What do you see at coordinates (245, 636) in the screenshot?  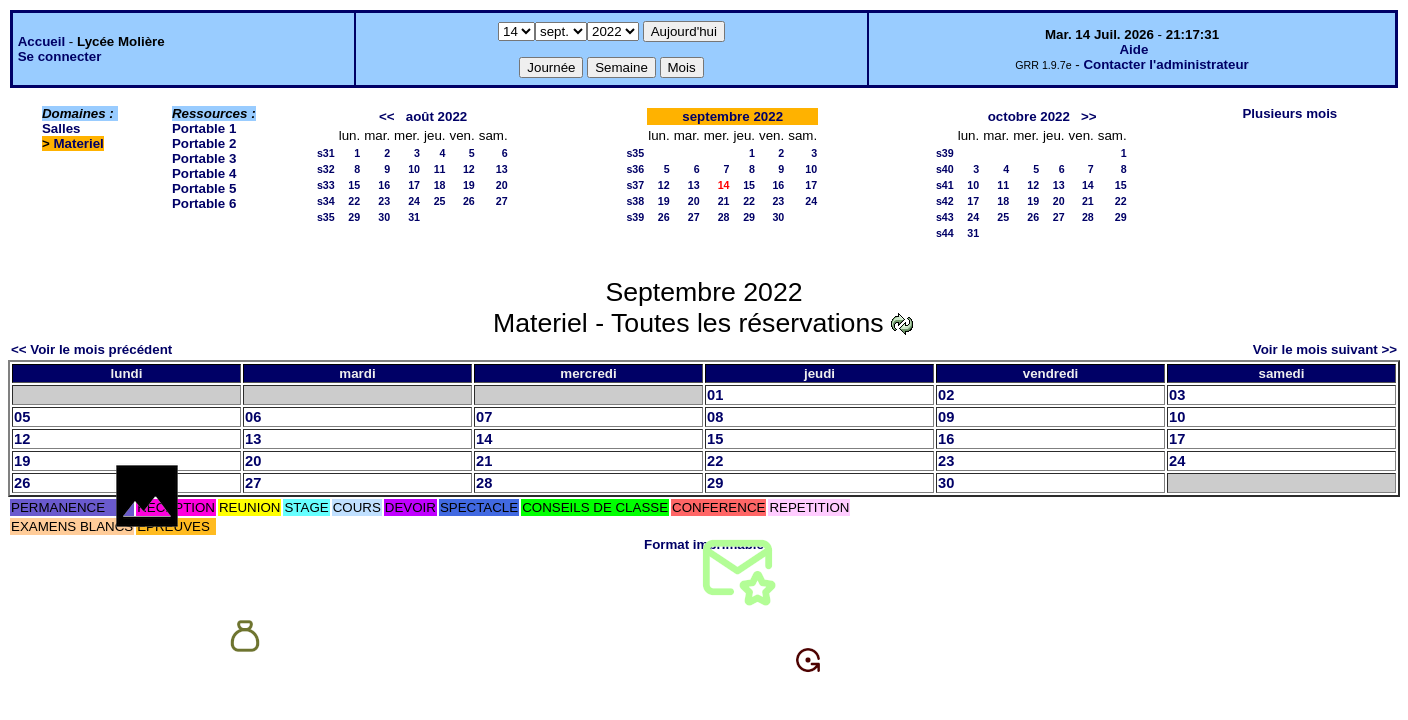 I see `view your earnings or balance` at bounding box center [245, 636].